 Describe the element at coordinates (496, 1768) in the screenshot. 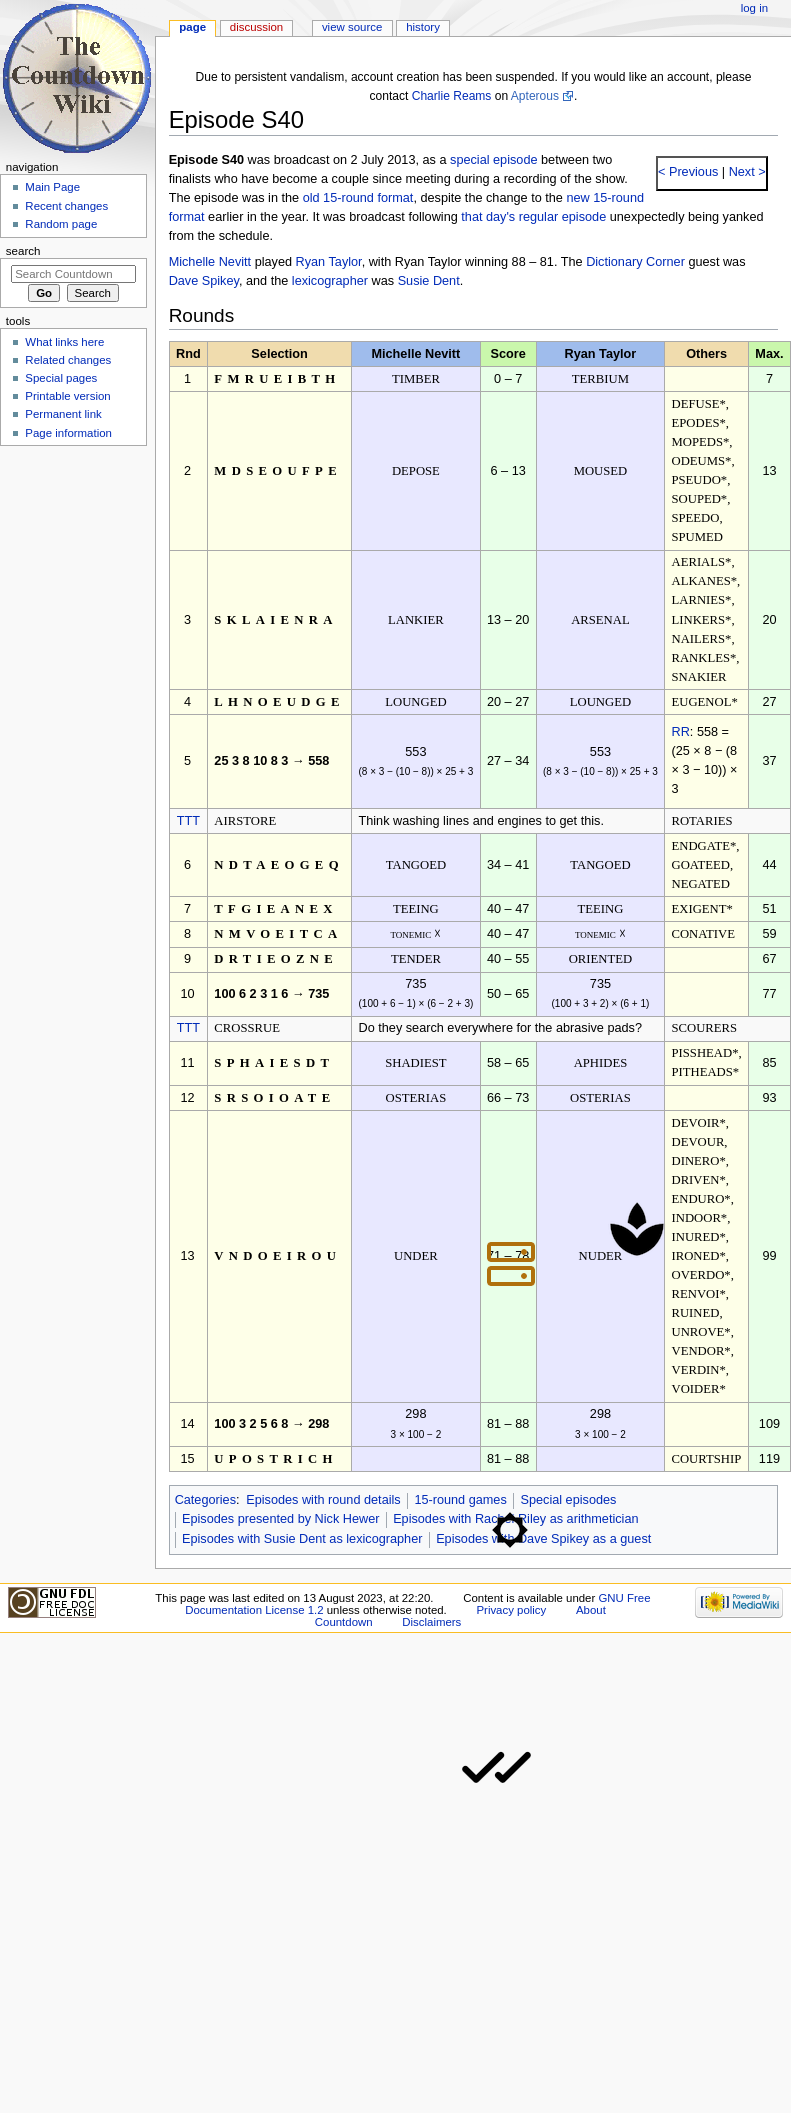

I see `indicates multiple items selected or completed` at that location.